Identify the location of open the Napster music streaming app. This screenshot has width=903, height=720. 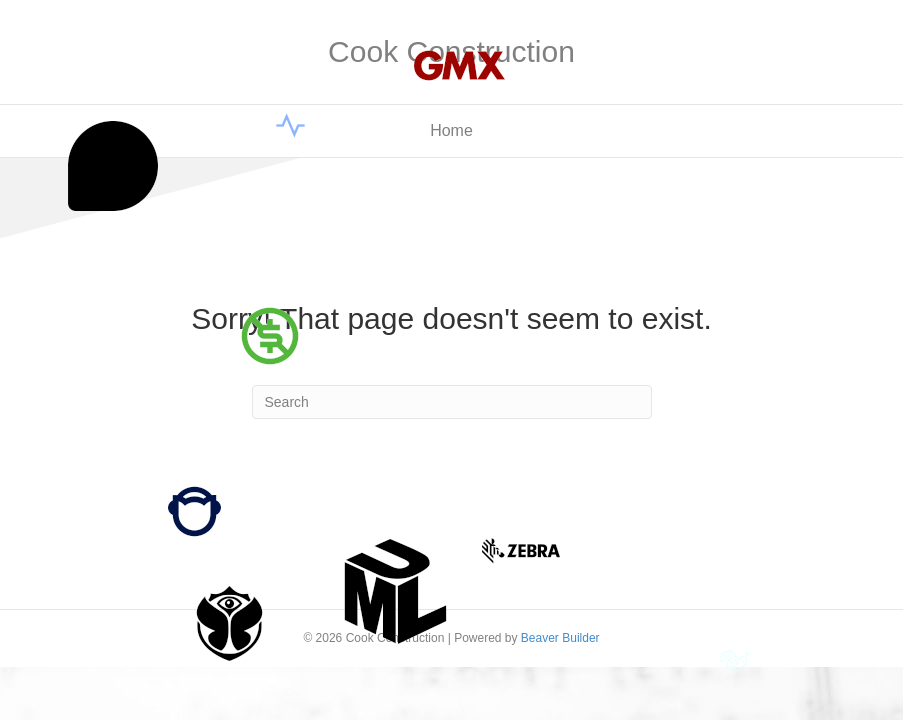
(194, 511).